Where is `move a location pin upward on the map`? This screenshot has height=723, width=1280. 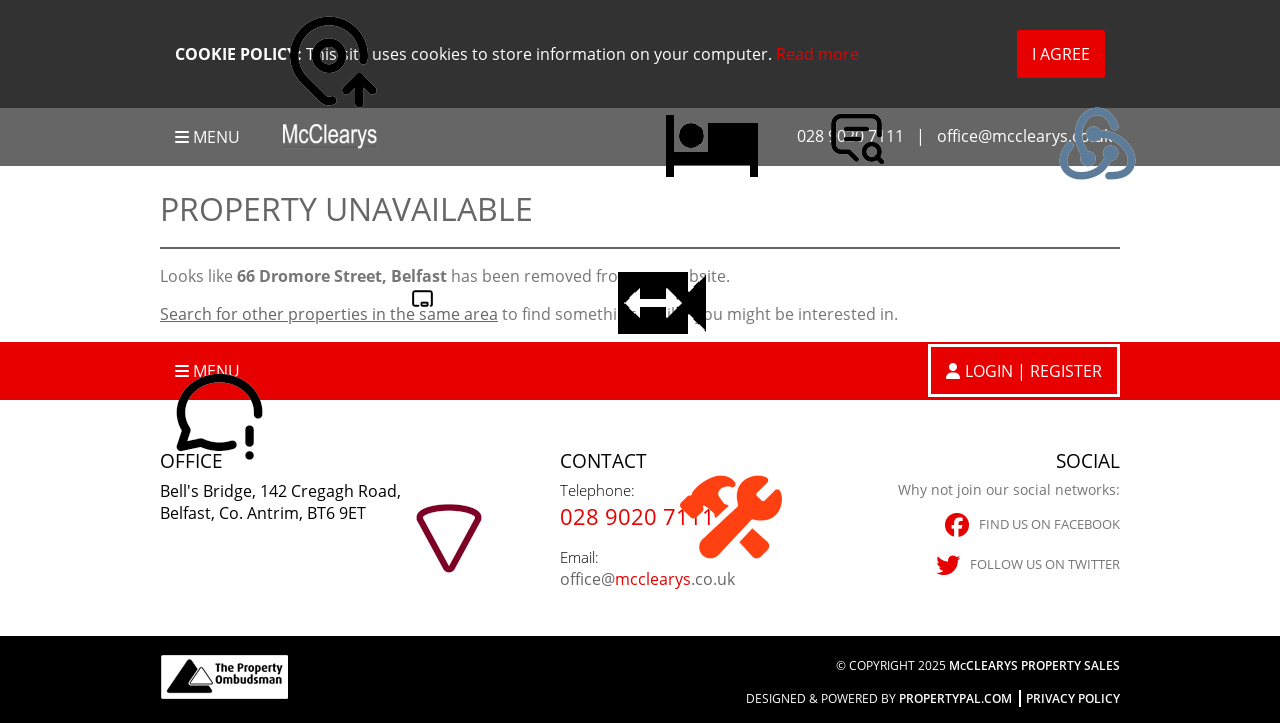
move a location pin upward on the map is located at coordinates (329, 60).